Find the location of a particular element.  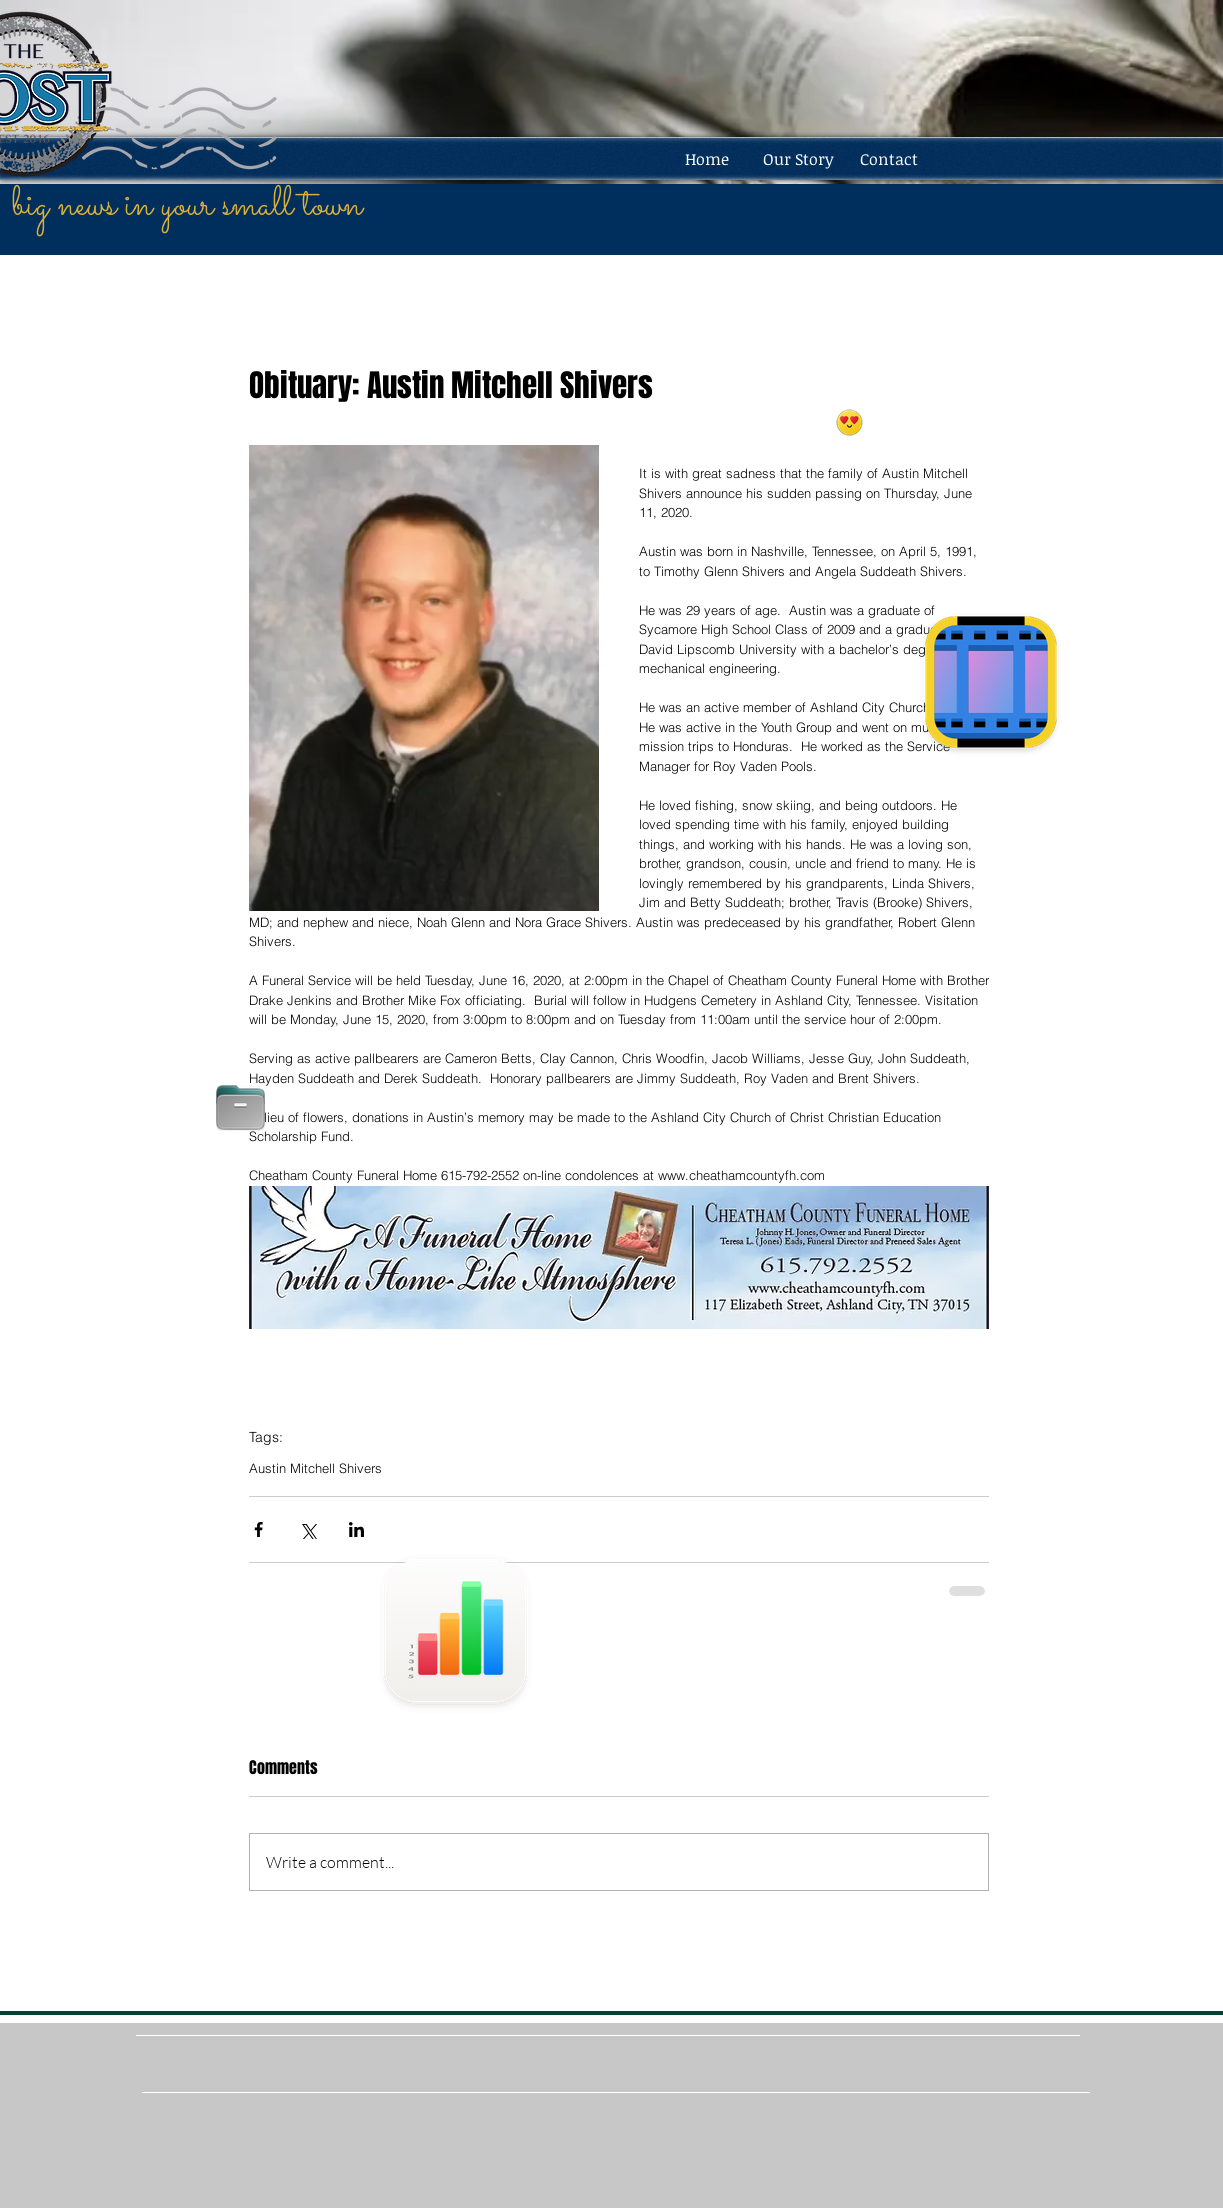

open calligra sheets spreadsheet application is located at coordinates (455, 1631).